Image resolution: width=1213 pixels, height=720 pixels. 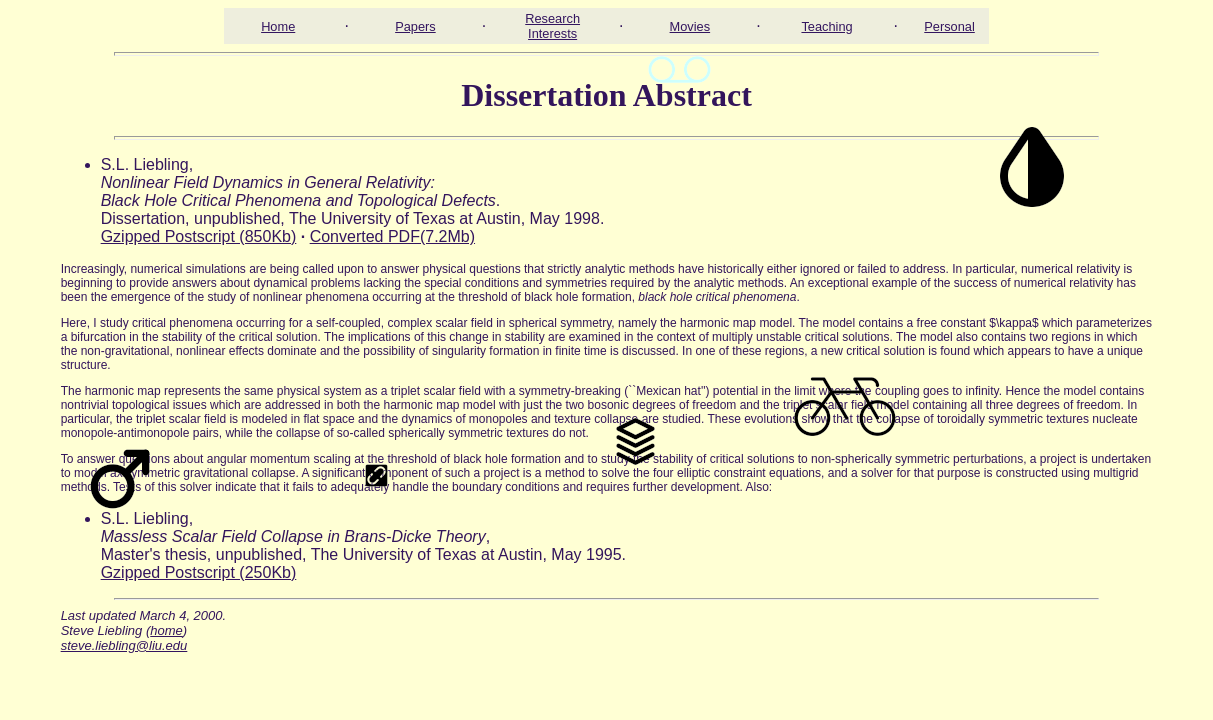 I want to click on adjust opacity or transparency level, so click(x=1032, y=167).